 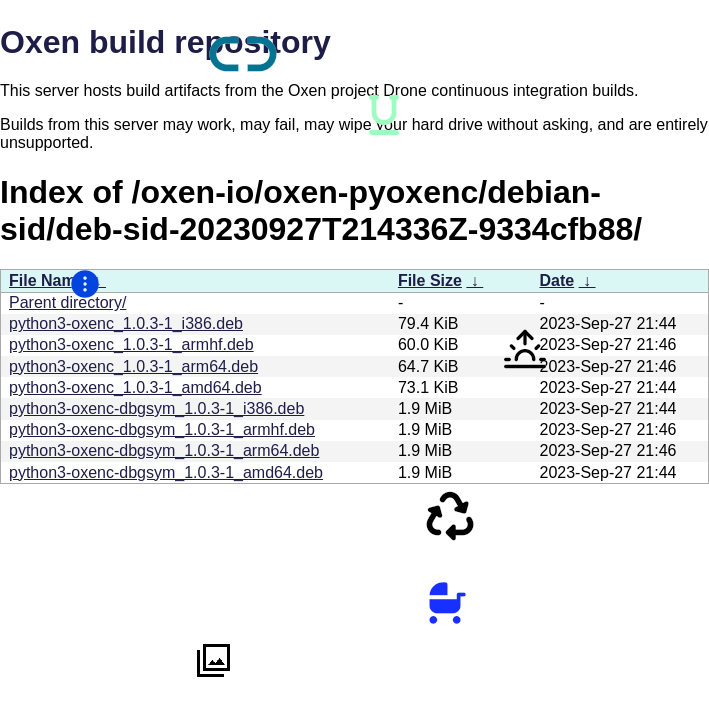 What do you see at coordinates (213, 660) in the screenshot?
I see `view or apply image filters` at bounding box center [213, 660].